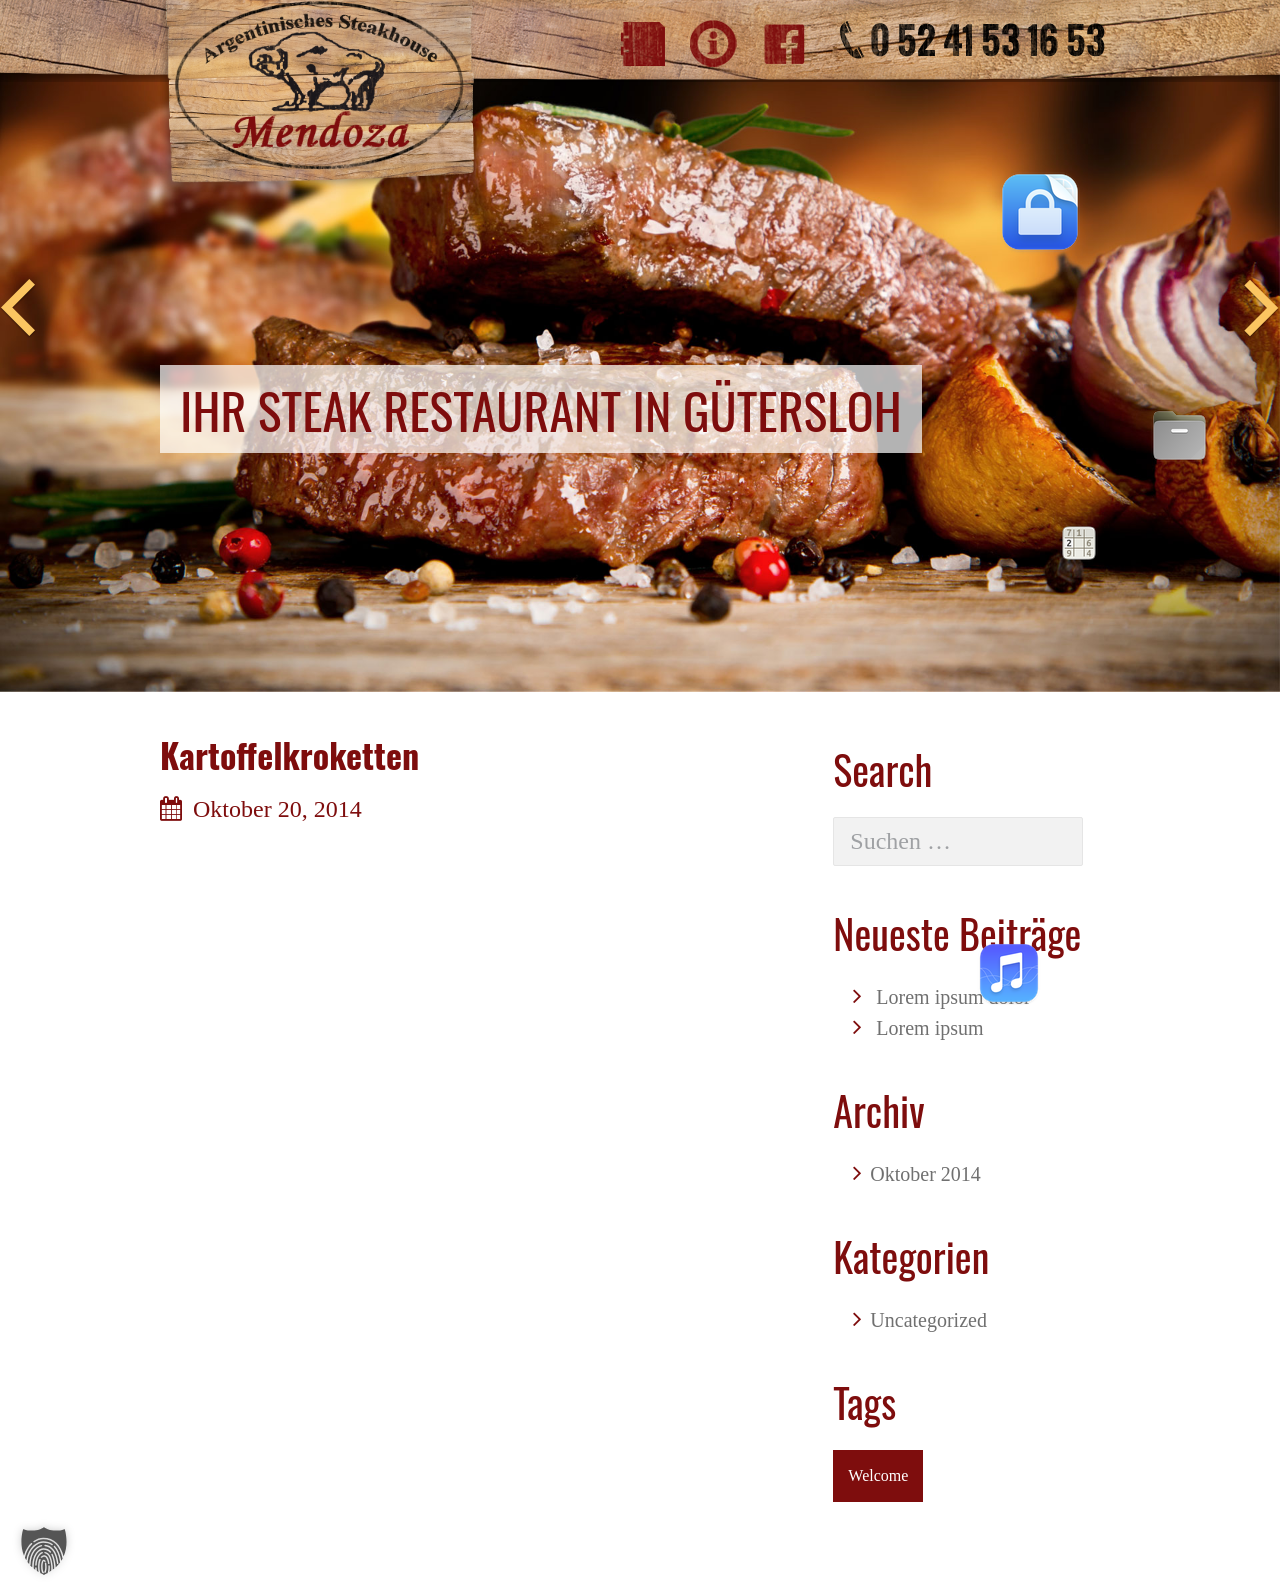 The image size is (1280, 1595). I want to click on launch gnome sudoku puzzle game, so click(1079, 543).